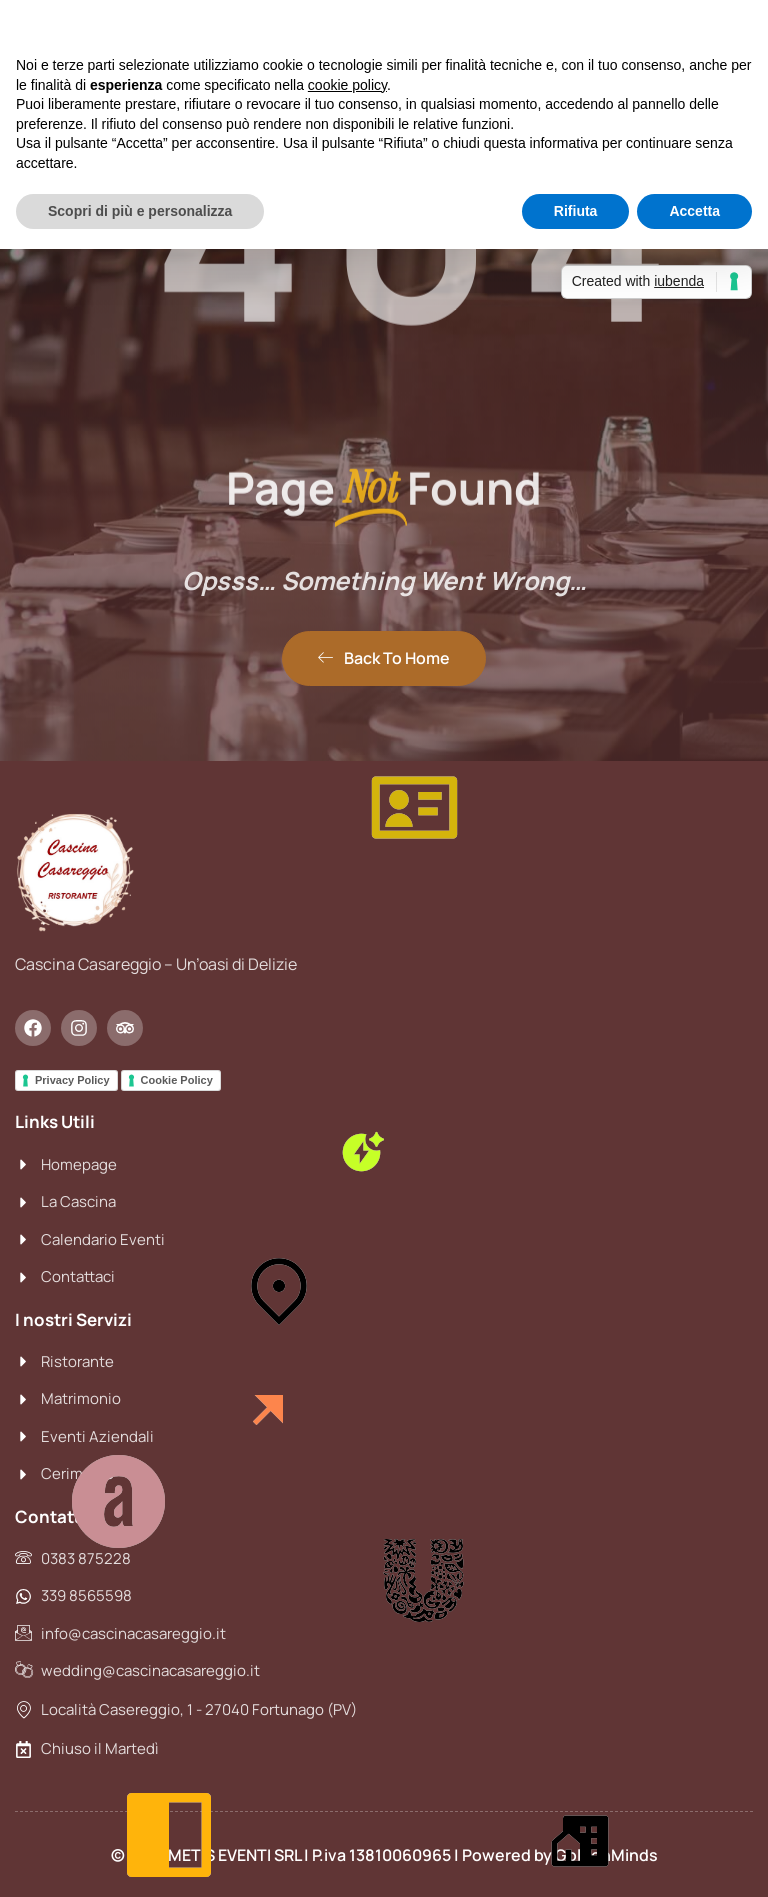  I want to click on view or select a location on the map, so click(279, 1289).